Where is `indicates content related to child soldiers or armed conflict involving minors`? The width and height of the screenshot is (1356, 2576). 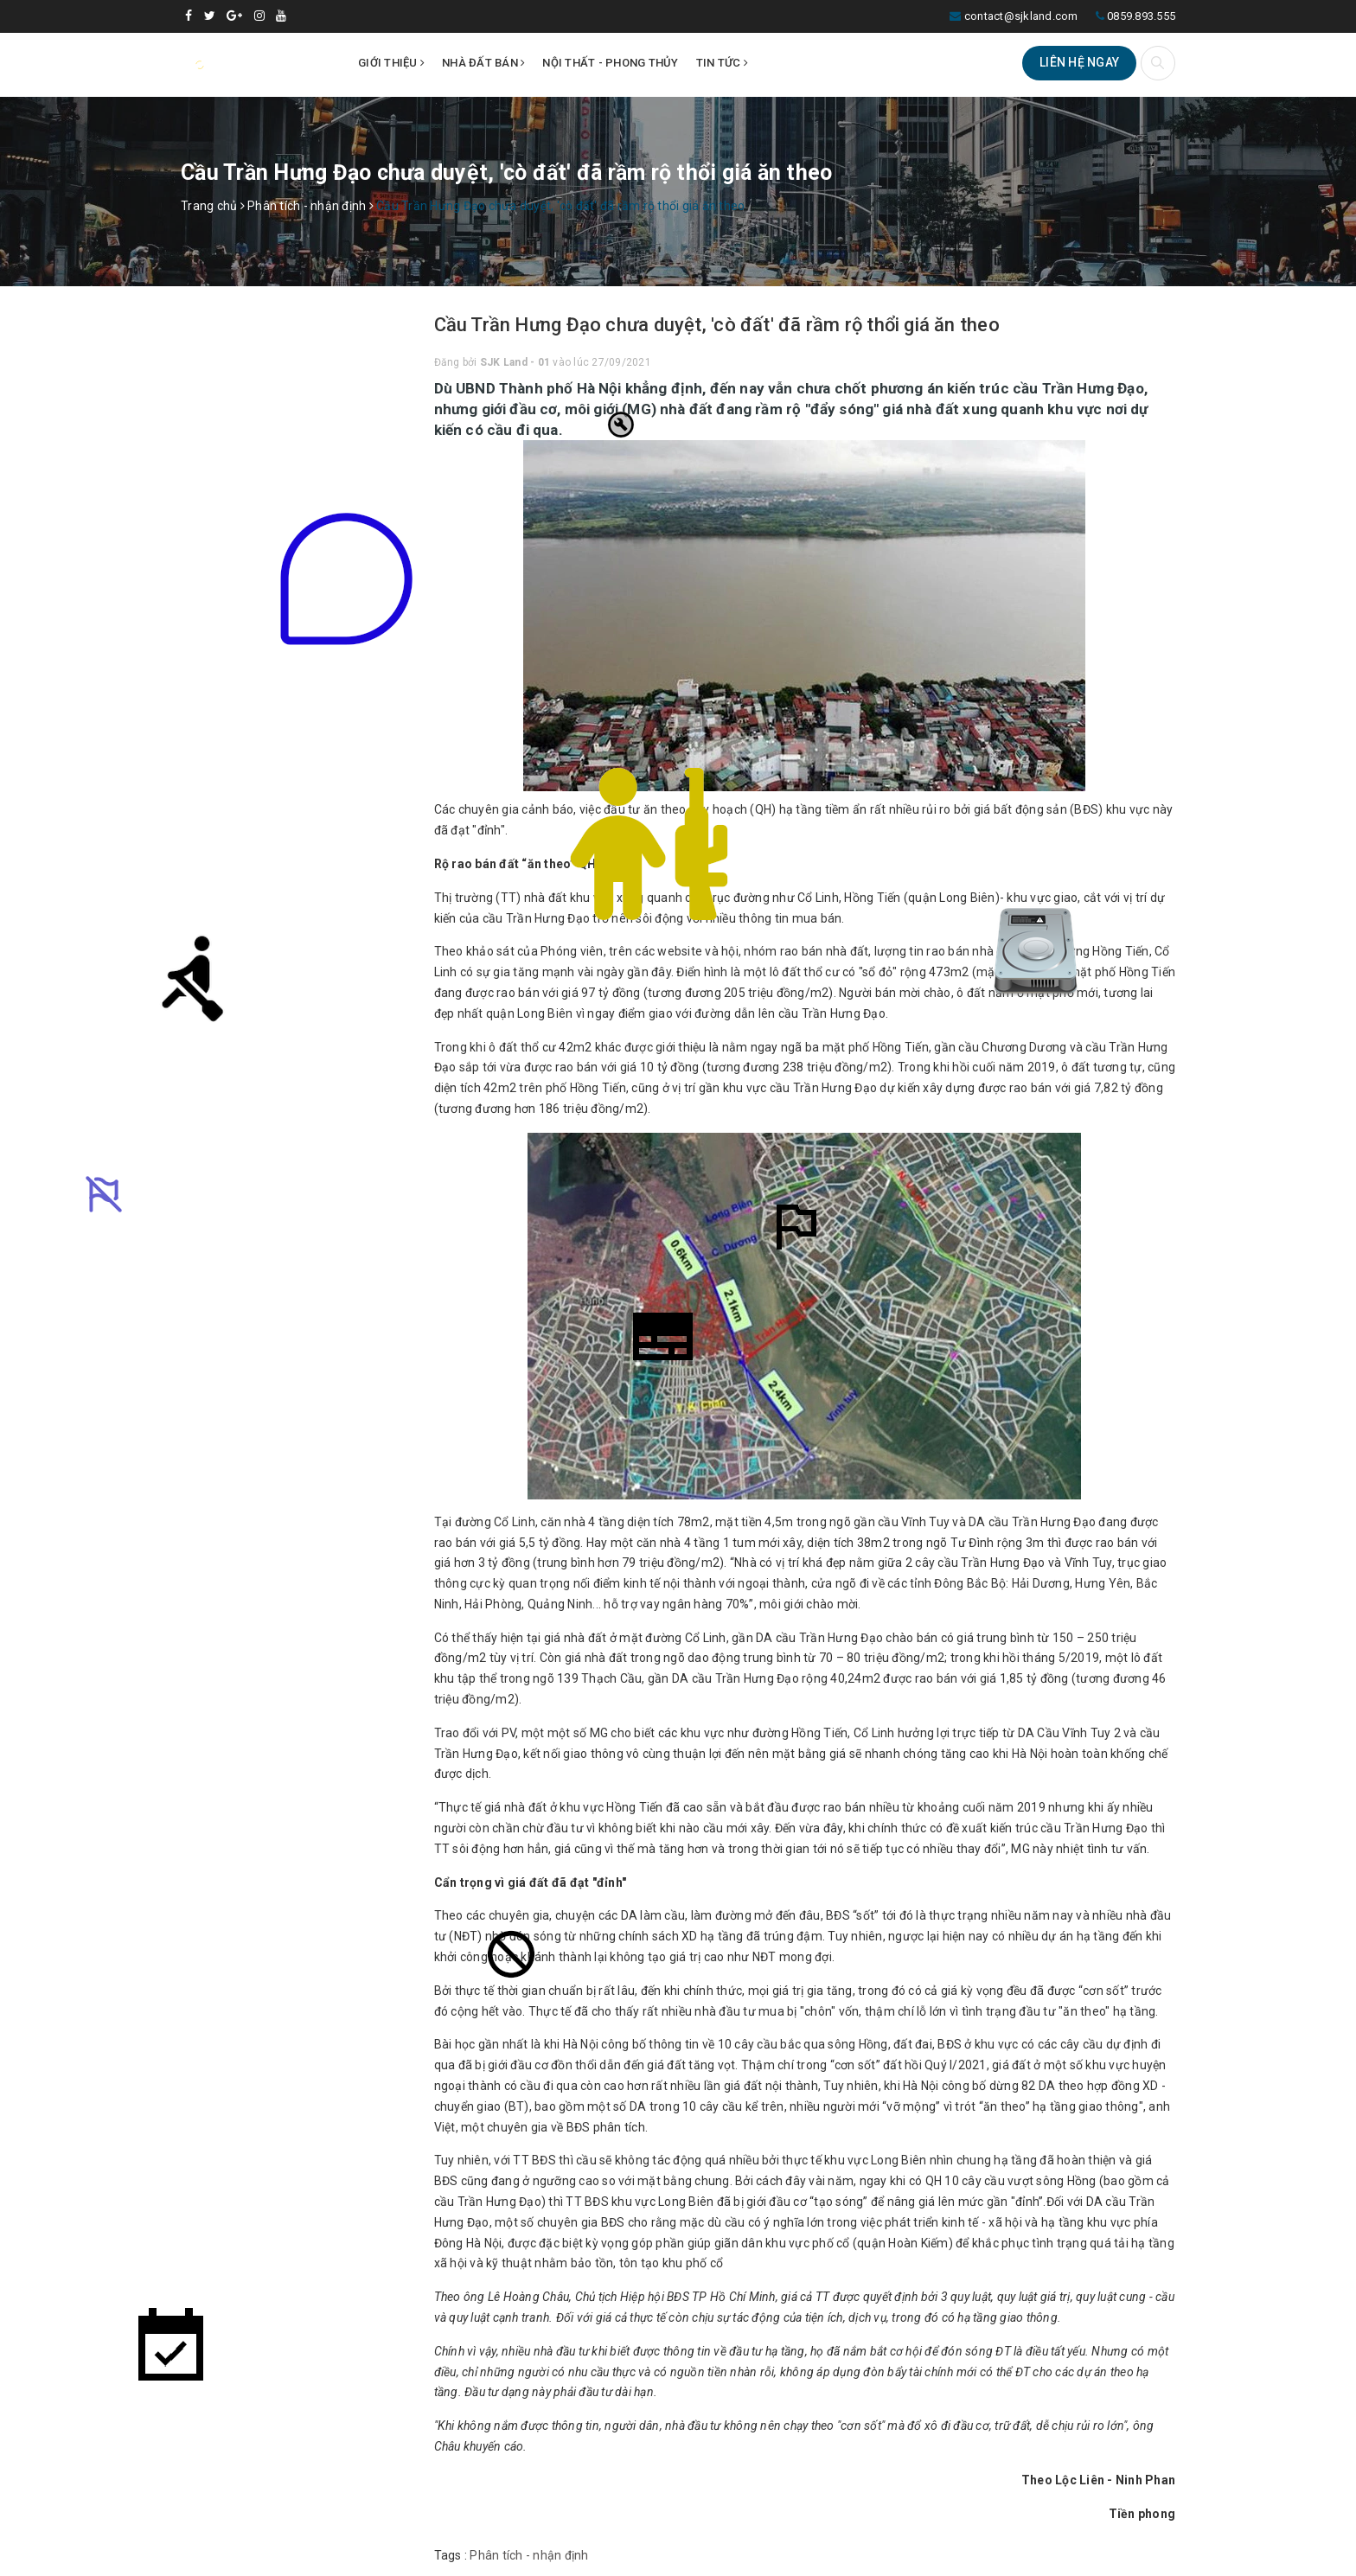
indicates content related to child soldiers or armed conflict involving minors is located at coordinates (651, 844).